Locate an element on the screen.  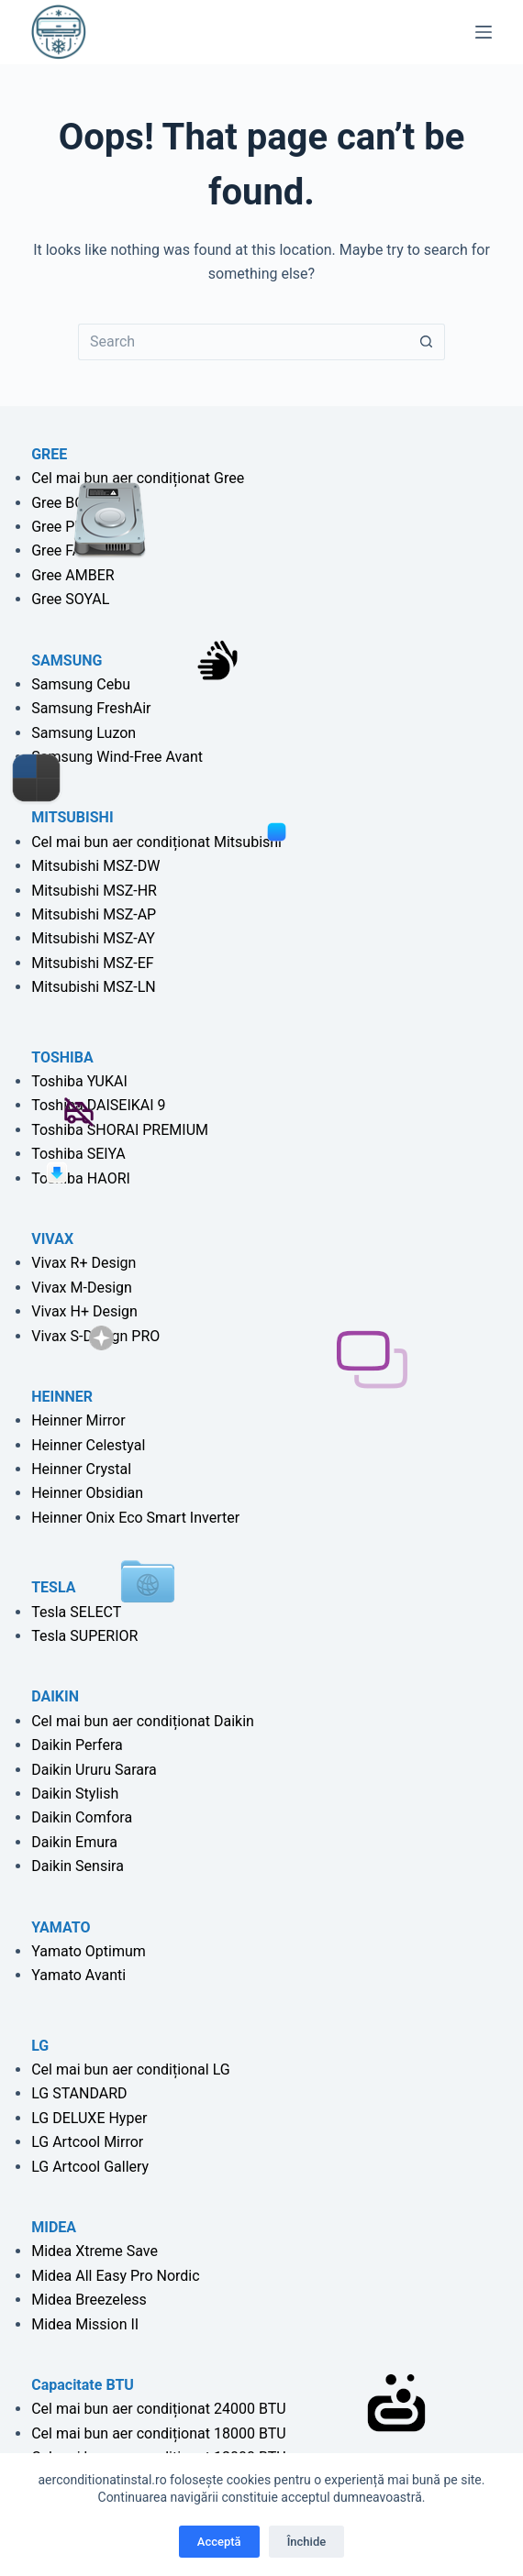
blank app icon template for customization is located at coordinates (276, 831).